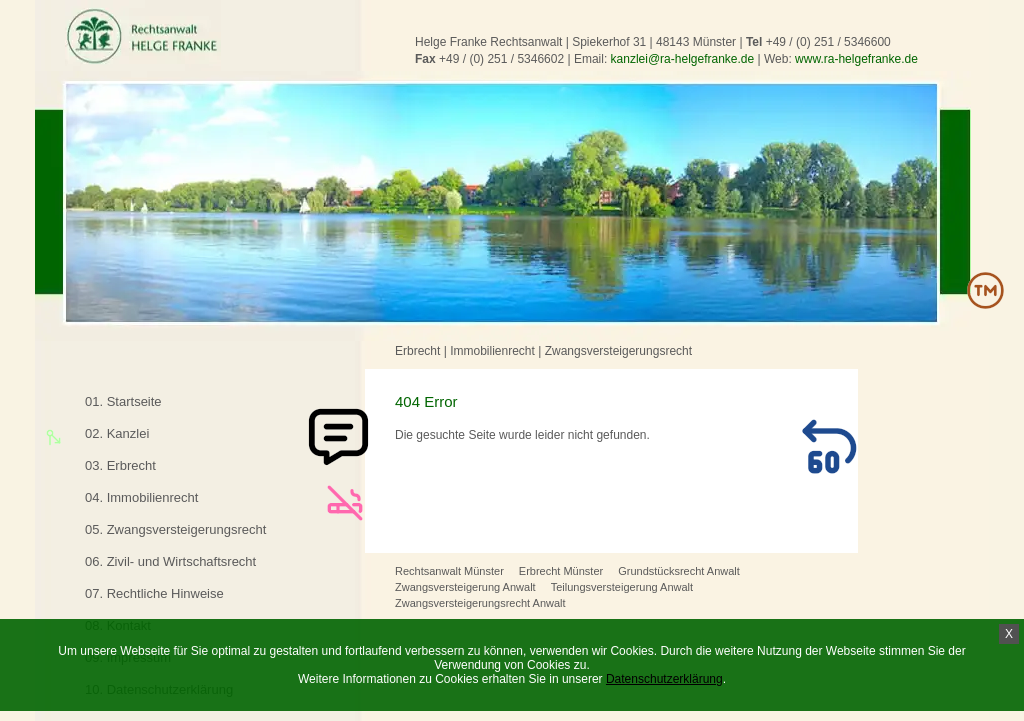  Describe the element at coordinates (53, 437) in the screenshot. I see `take the first right exit at the roundabout` at that location.